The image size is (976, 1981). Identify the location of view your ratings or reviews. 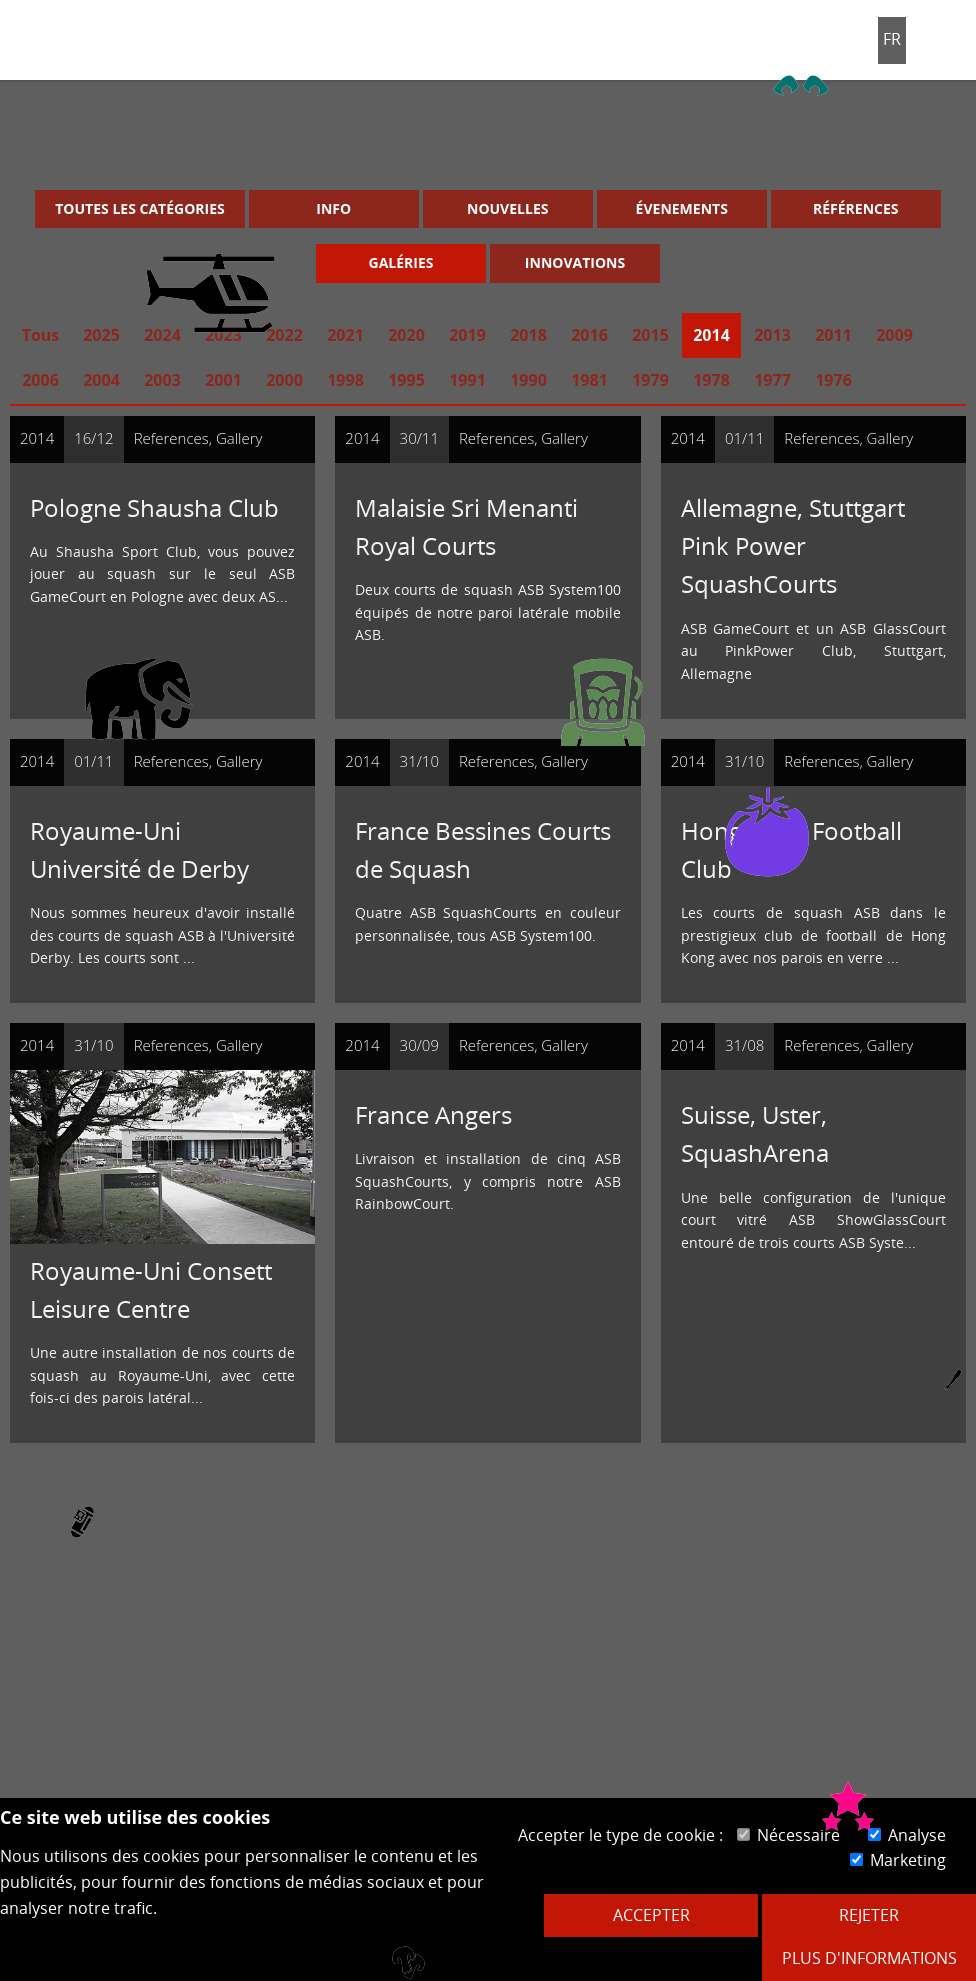
(848, 1806).